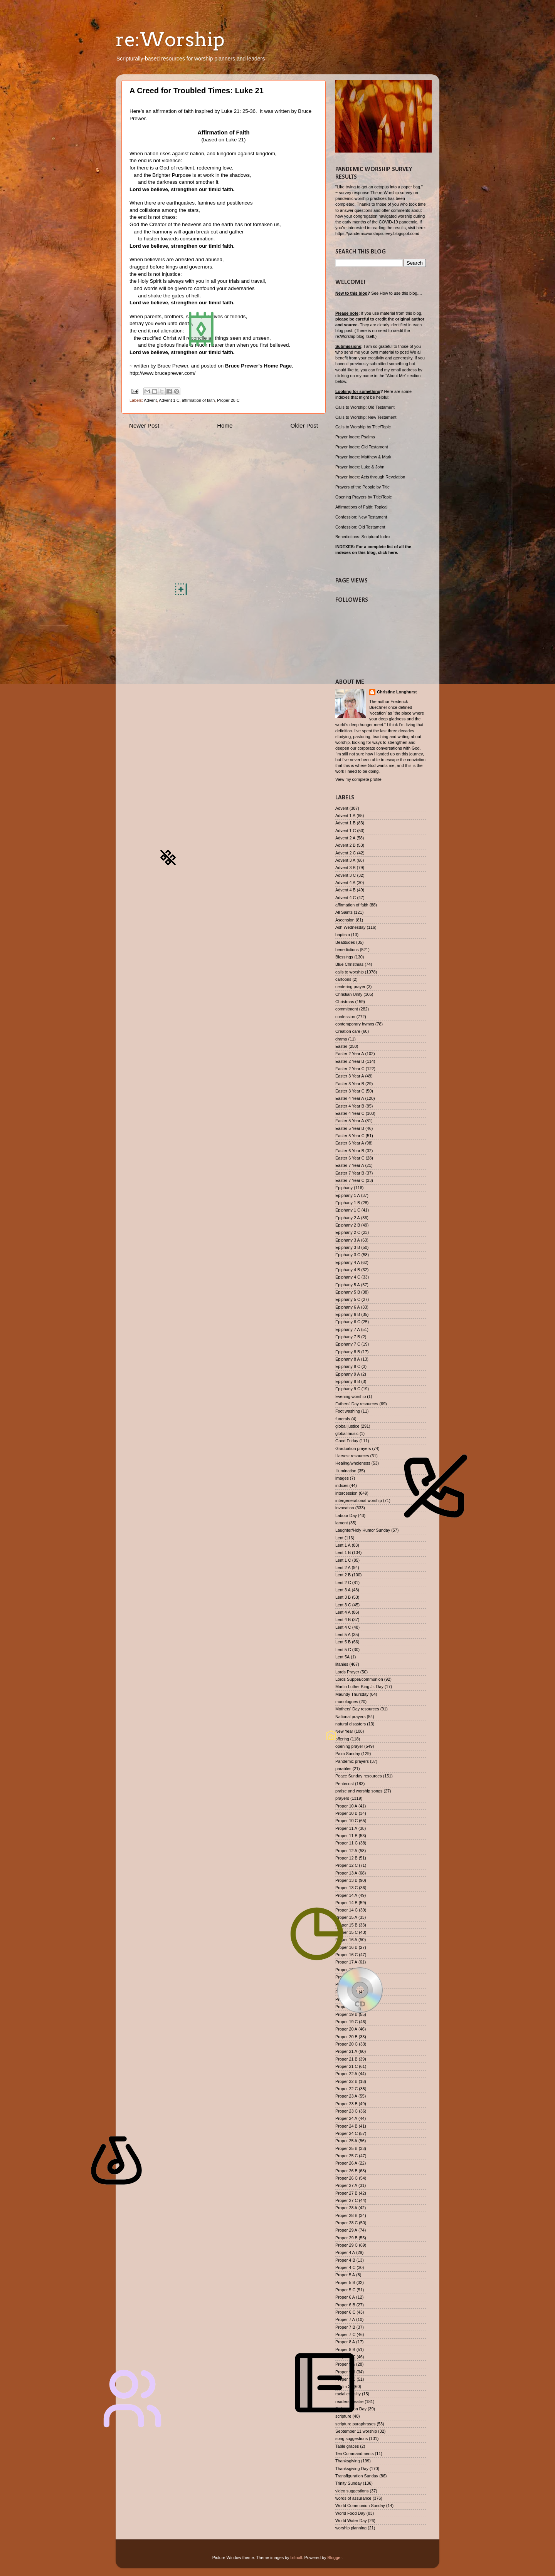  I want to click on browse rugs or floor decor in a home furnishing app, so click(201, 329).